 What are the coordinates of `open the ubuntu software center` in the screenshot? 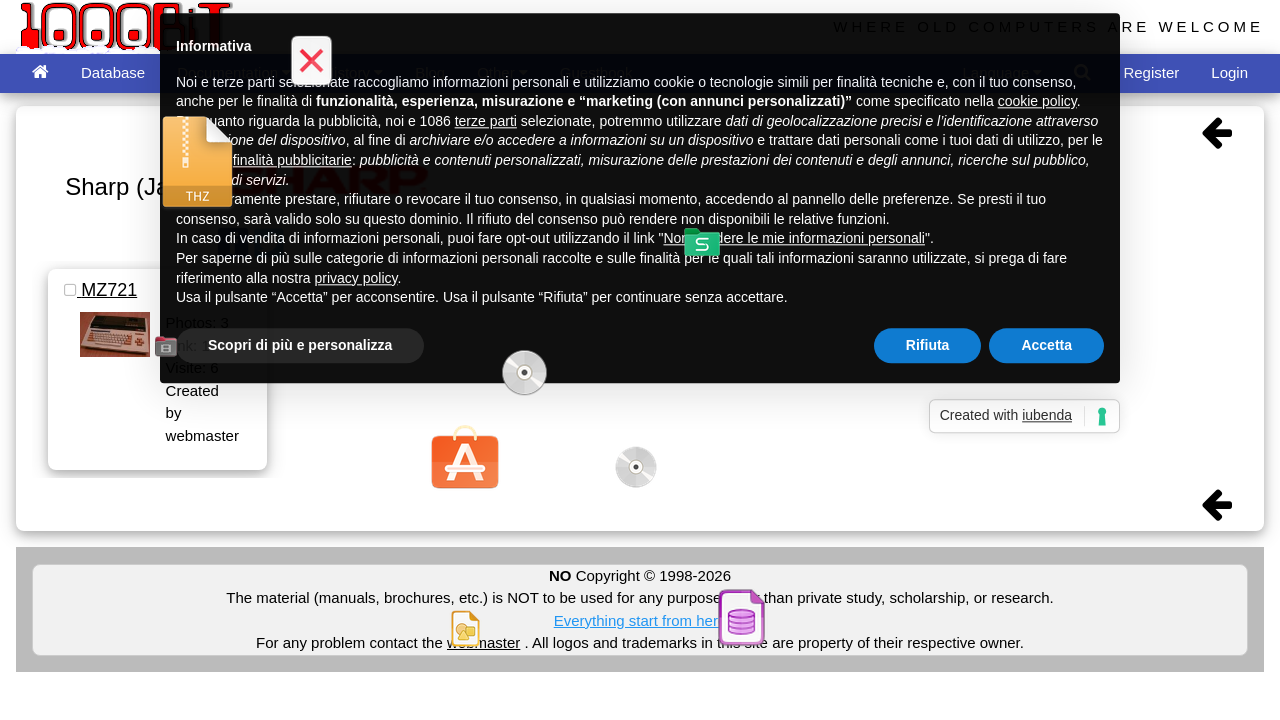 It's located at (465, 462).